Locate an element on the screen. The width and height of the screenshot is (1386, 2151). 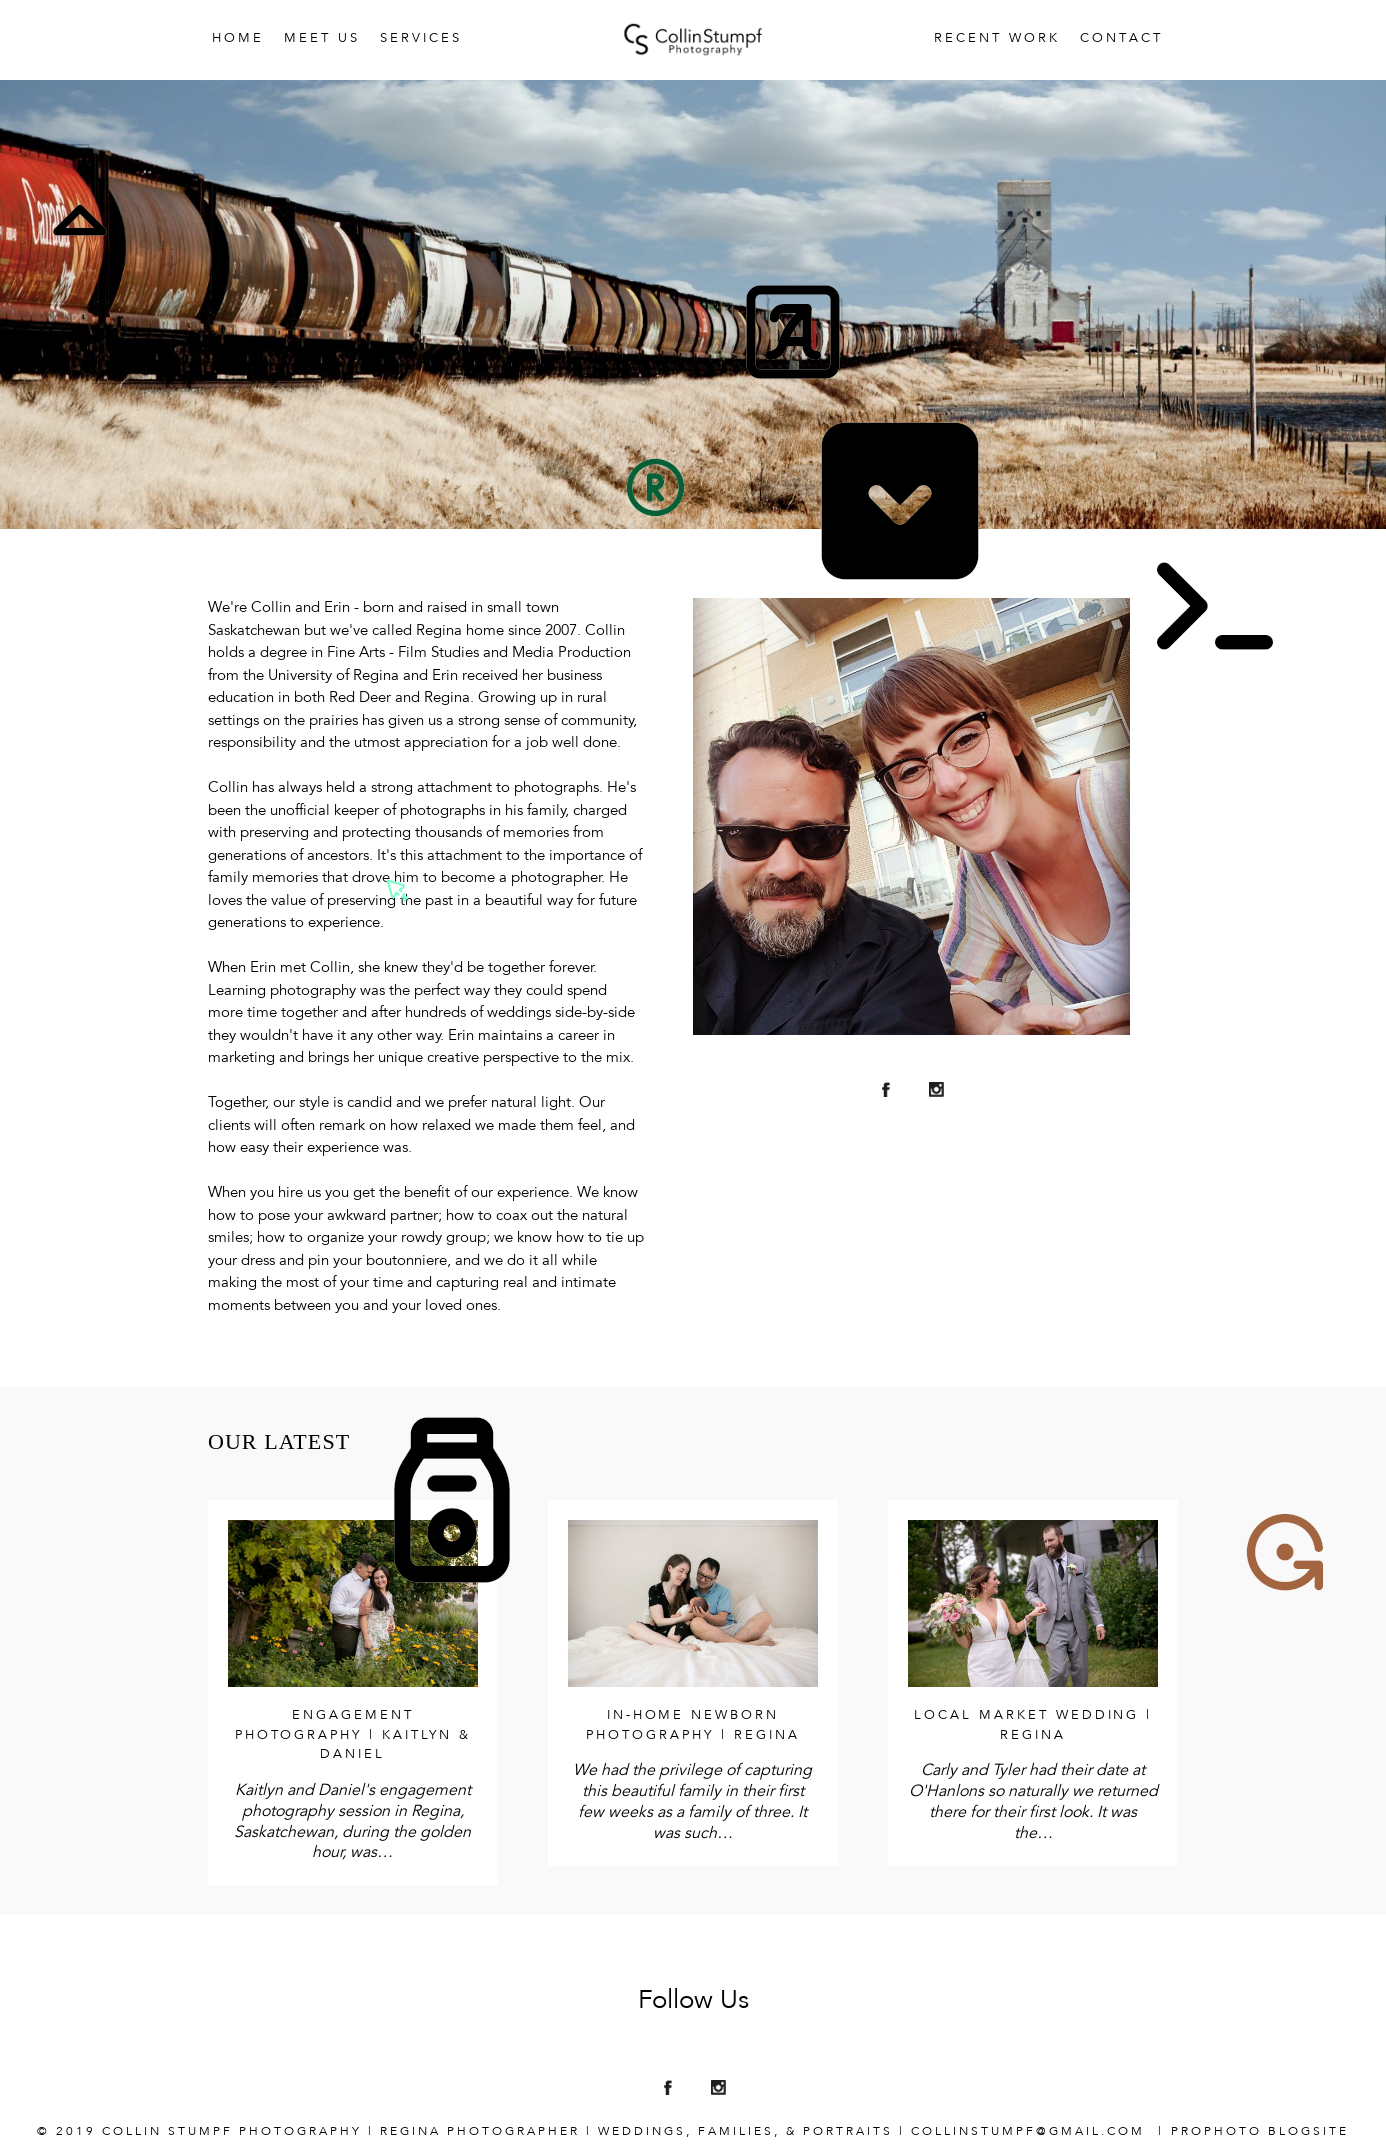
view dairy or milk products is located at coordinates (452, 1500).